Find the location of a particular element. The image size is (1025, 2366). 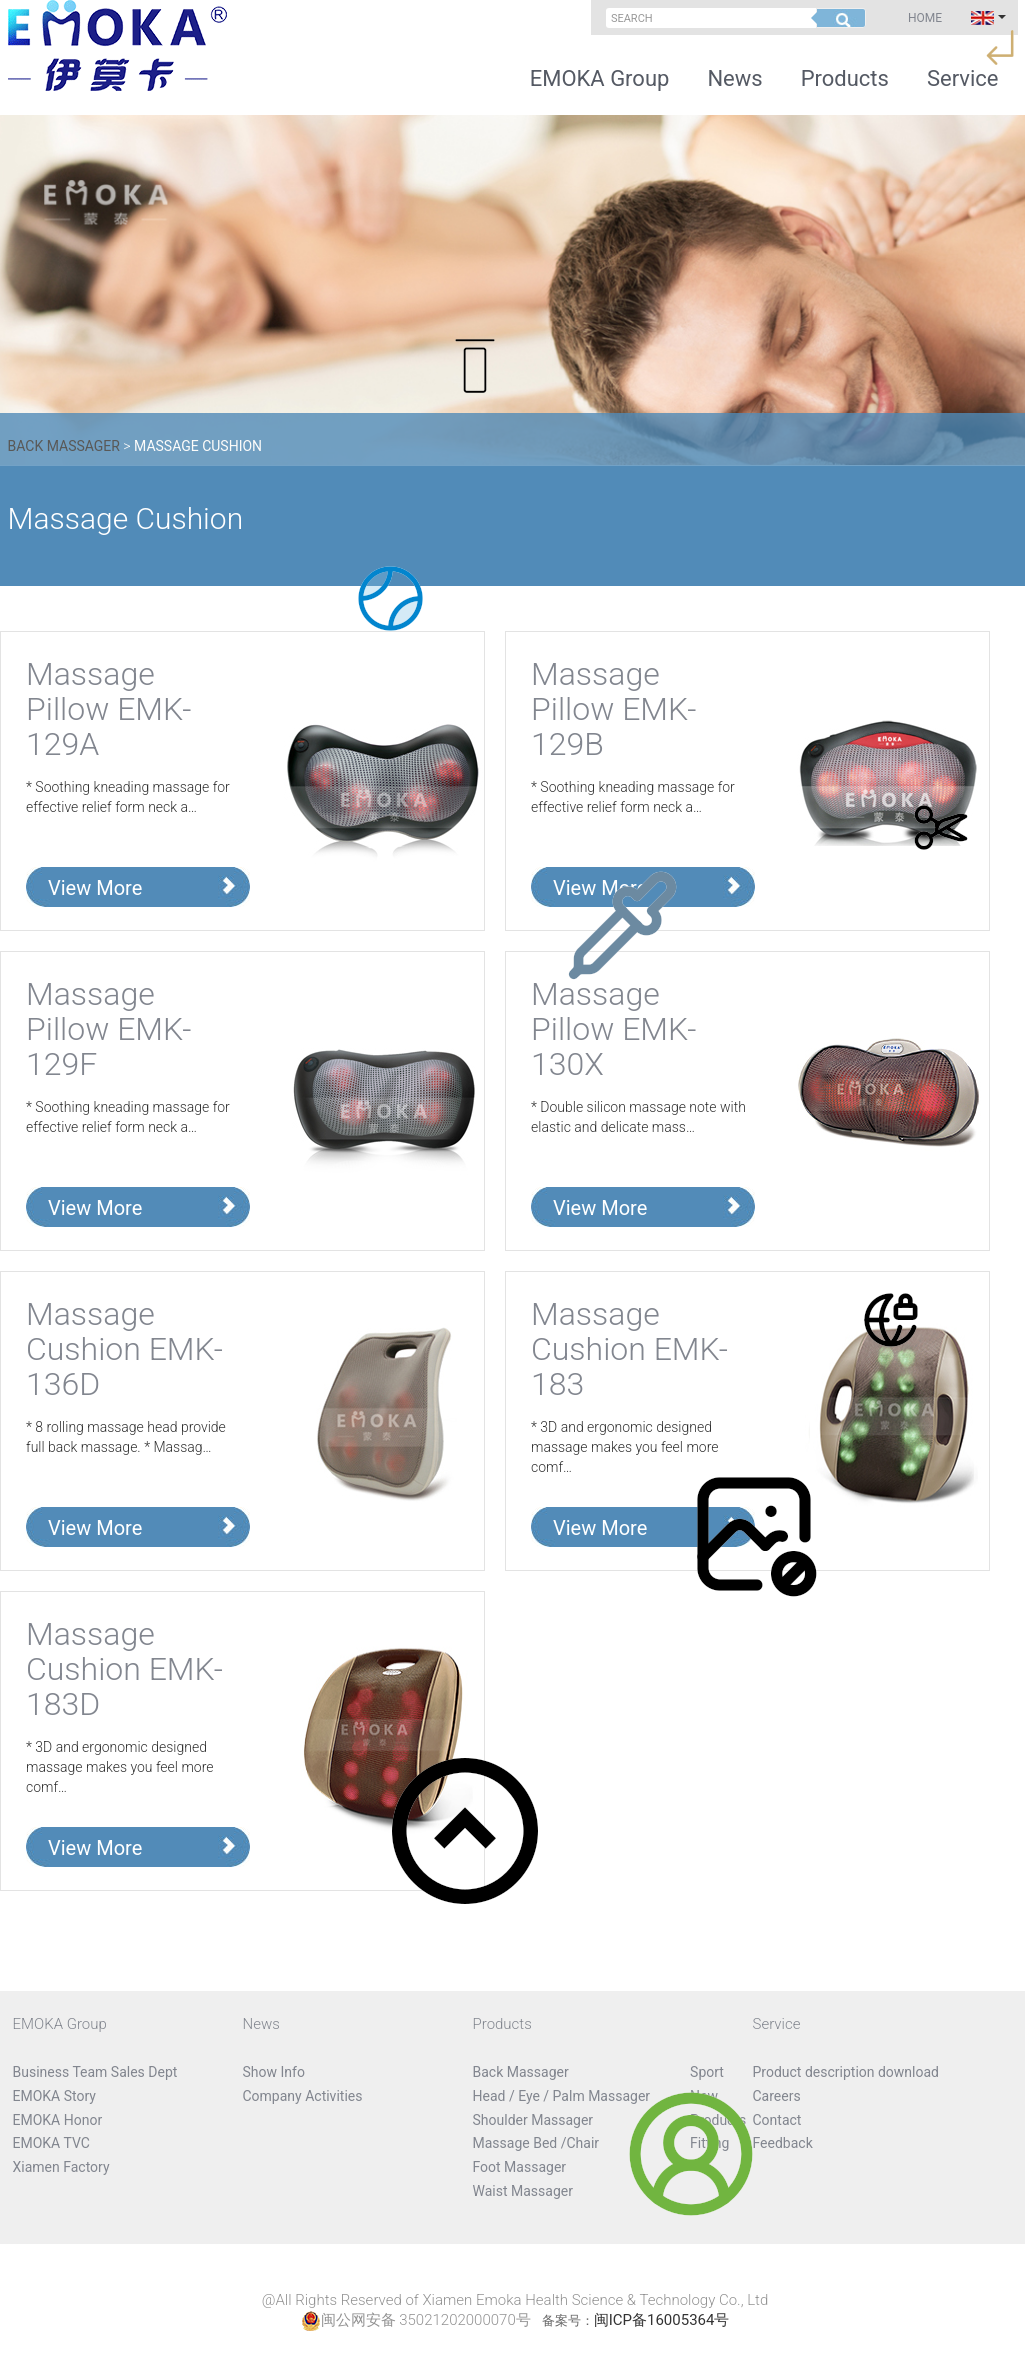

cut selected content is located at coordinates (940, 827).